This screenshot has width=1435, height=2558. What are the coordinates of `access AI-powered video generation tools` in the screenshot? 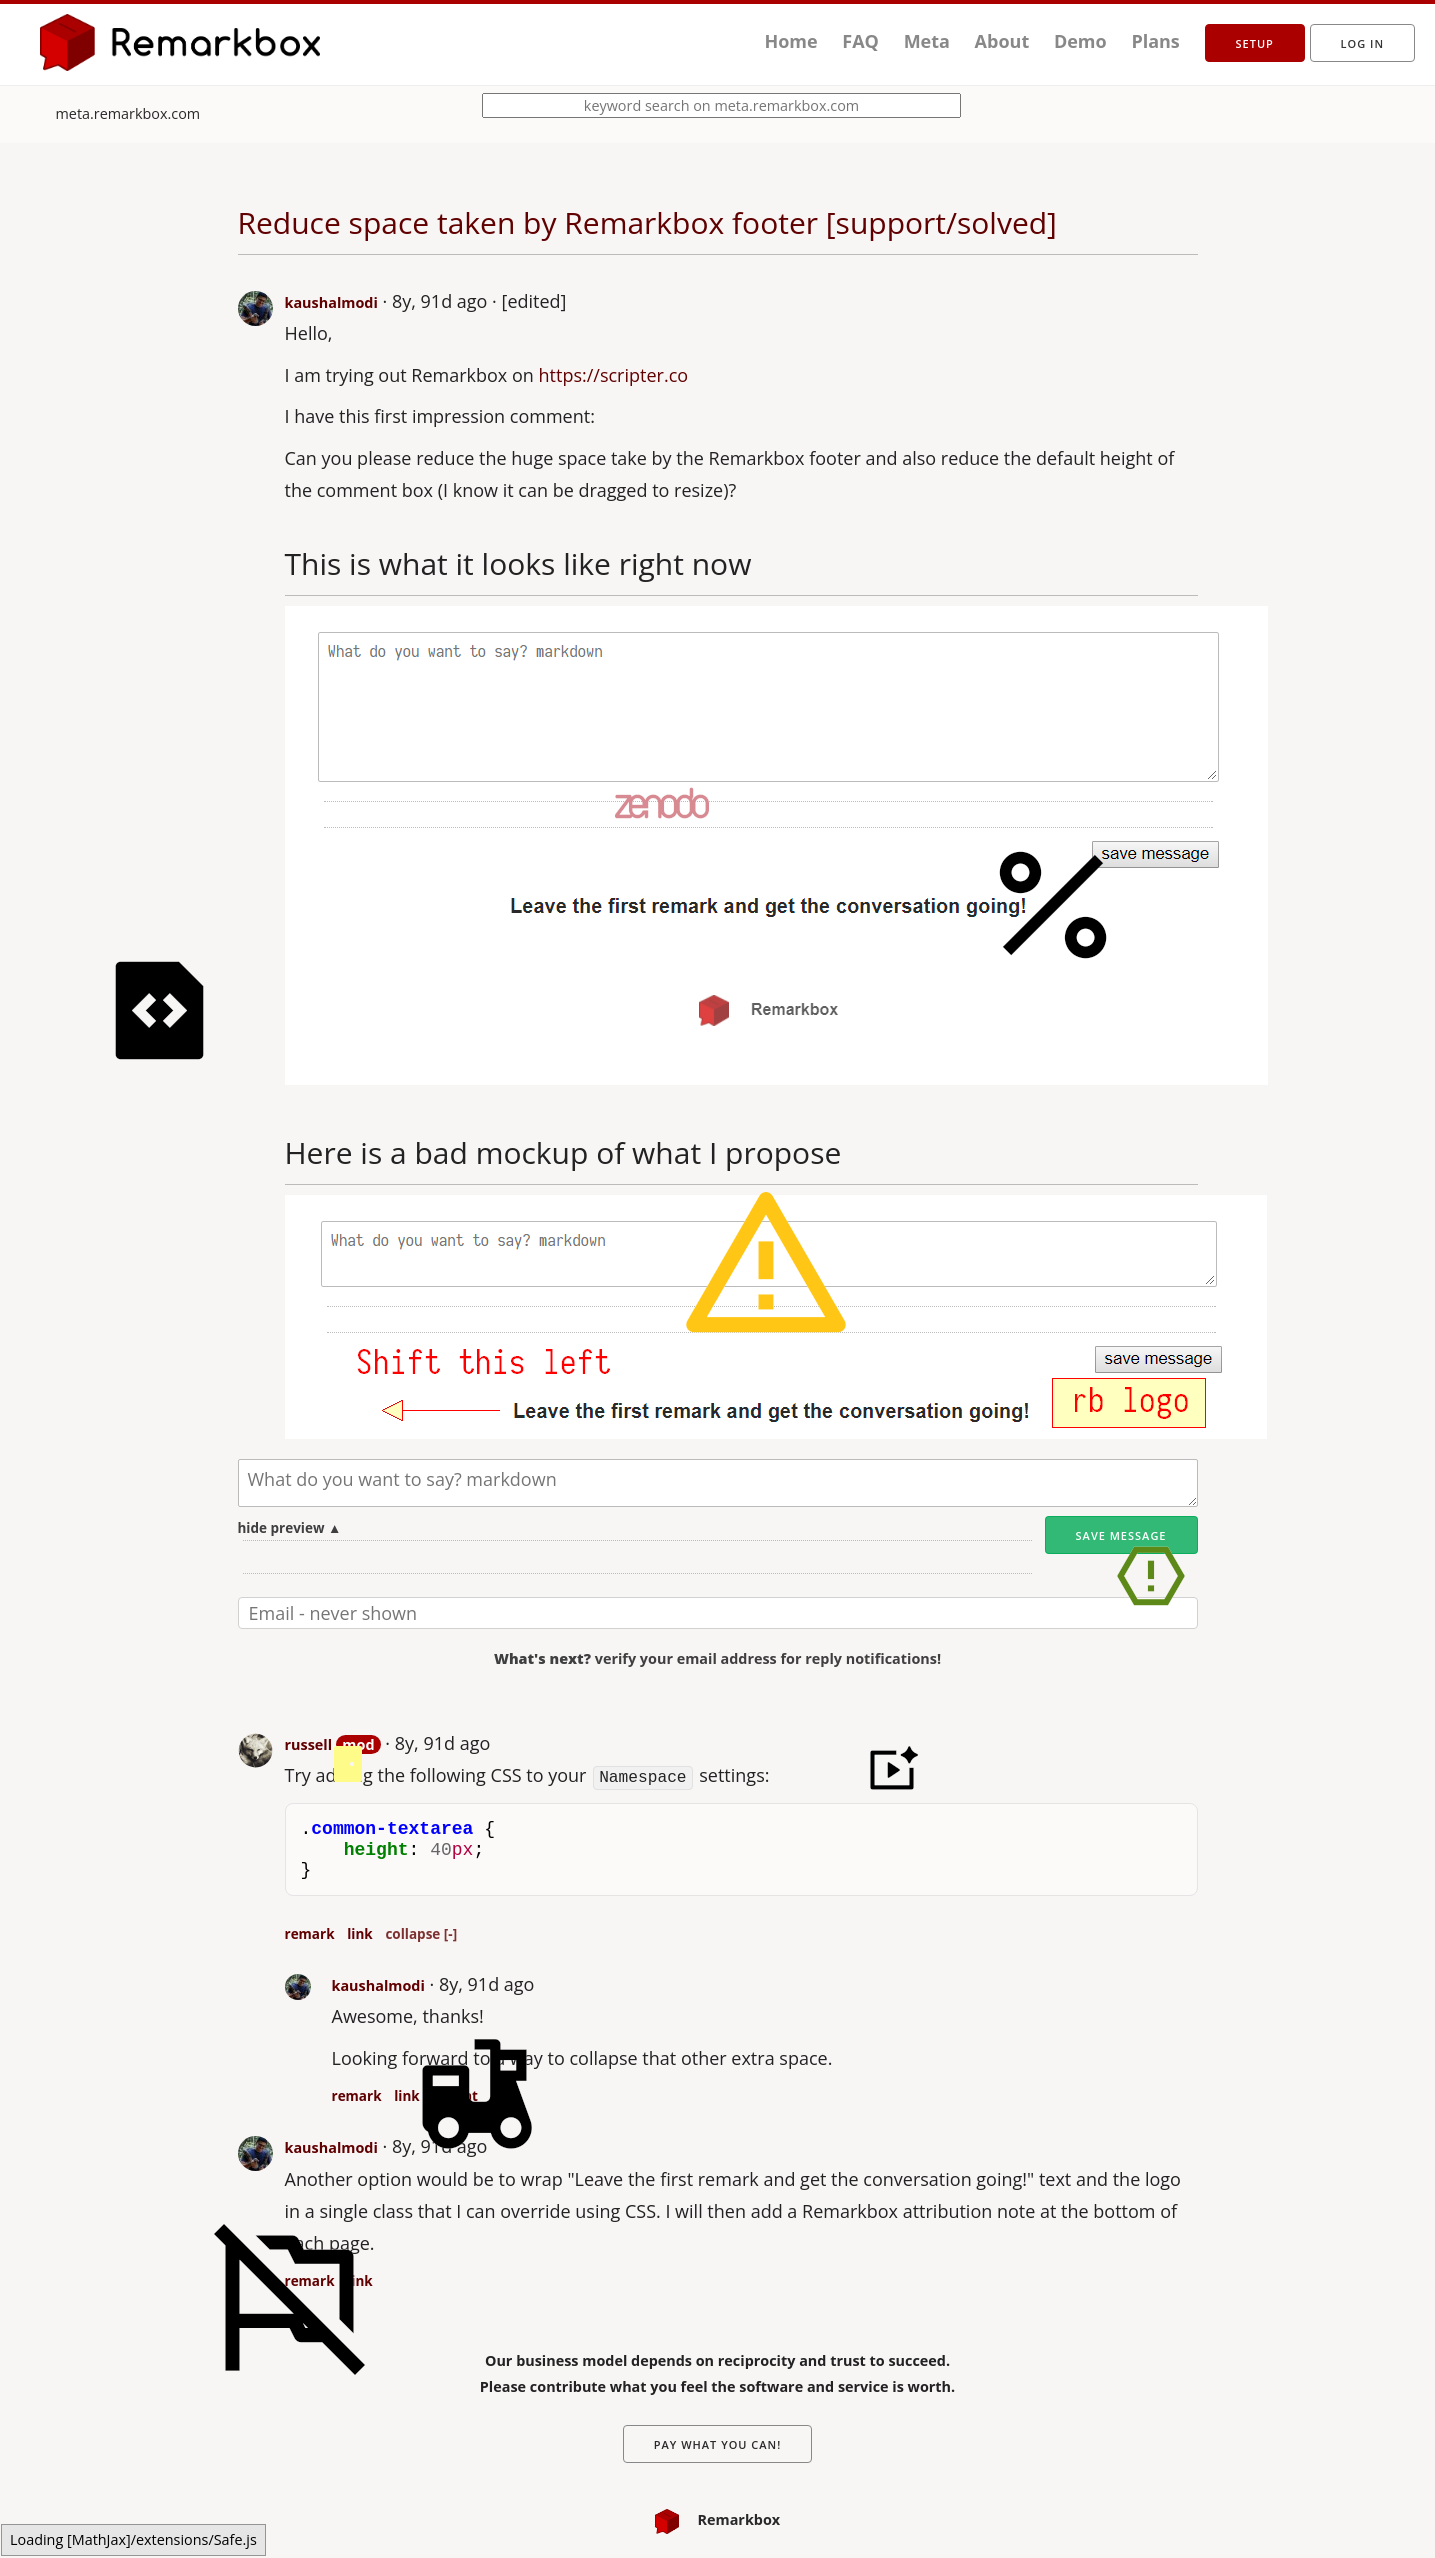 It's located at (892, 1770).